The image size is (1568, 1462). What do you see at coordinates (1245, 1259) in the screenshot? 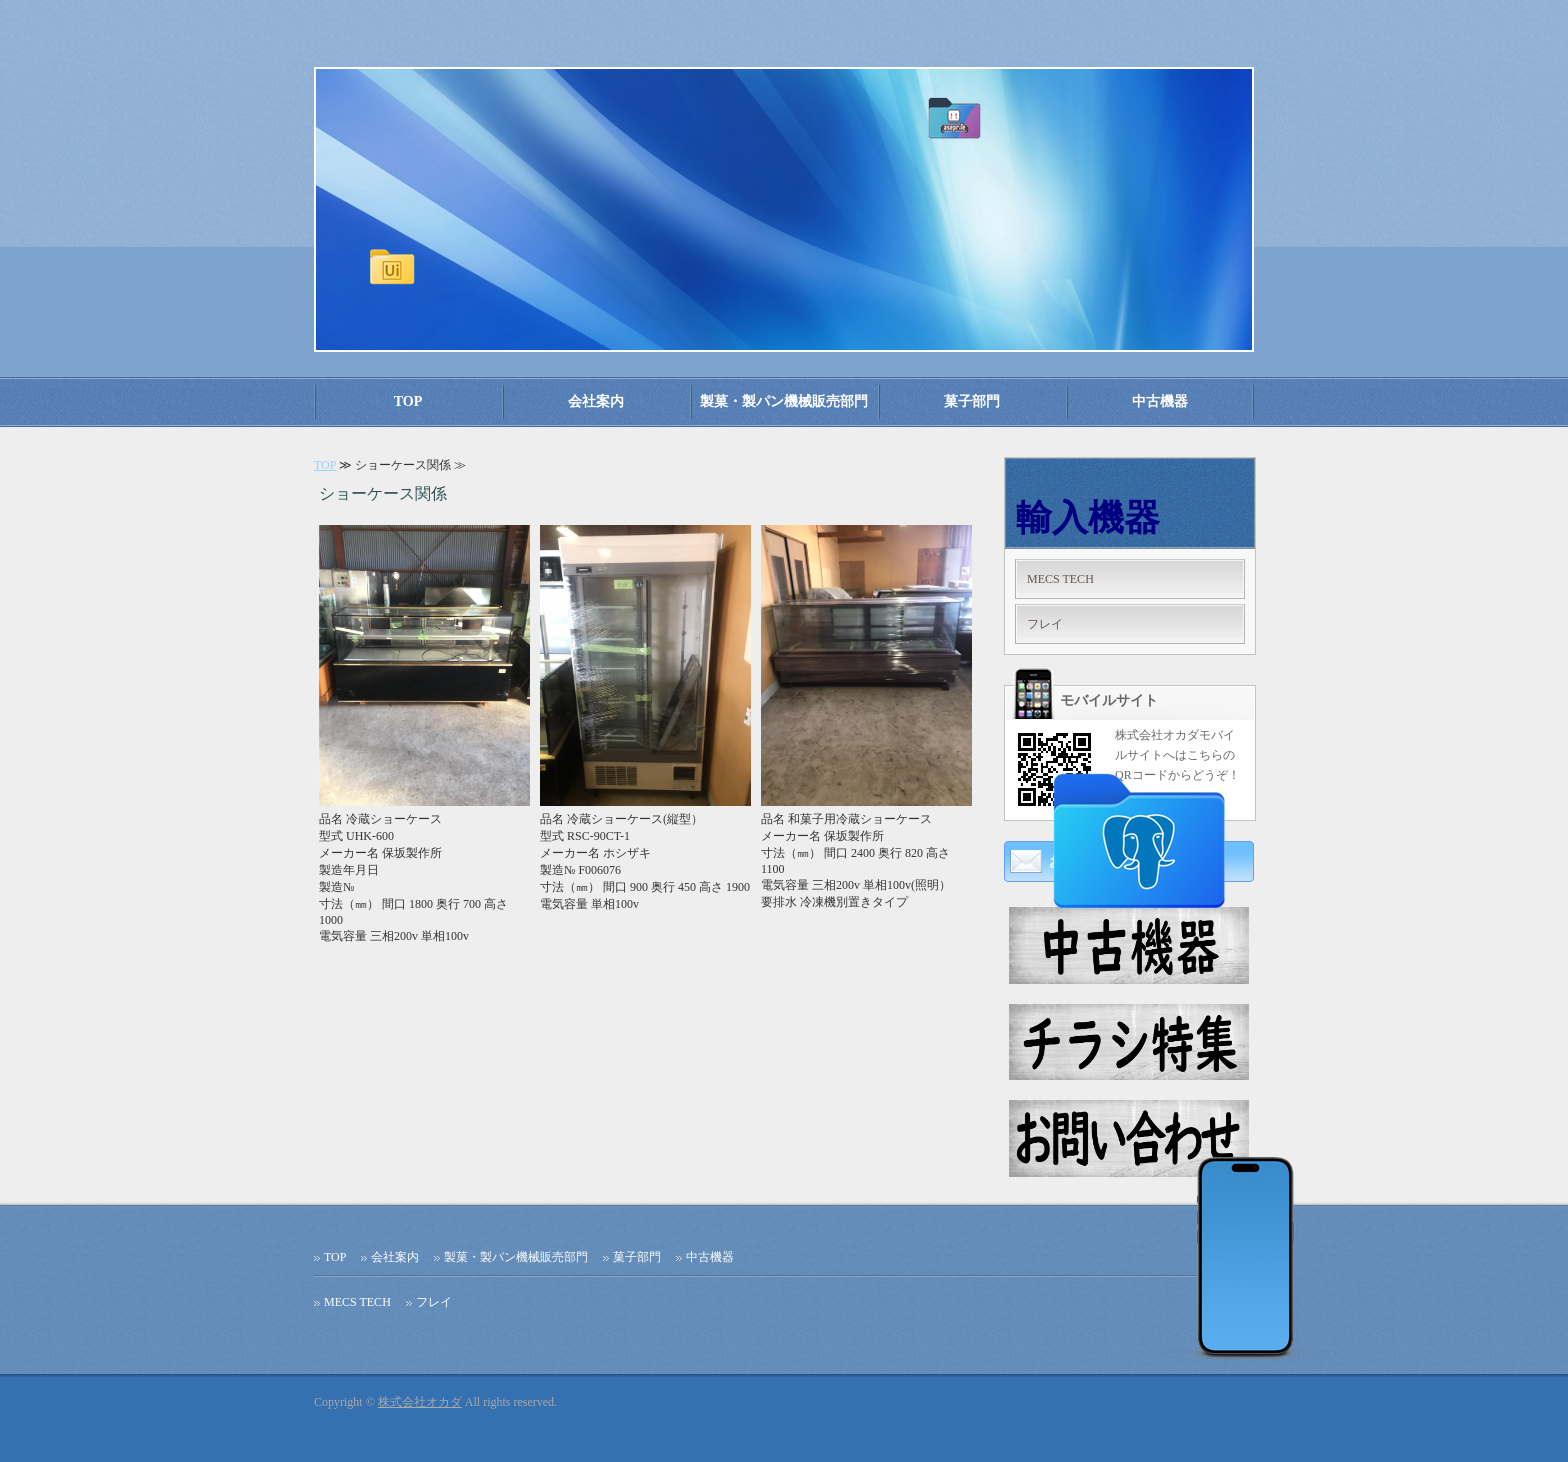
I see `iPhone 15 Pro device icon` at bounding box center [1245, 1259].